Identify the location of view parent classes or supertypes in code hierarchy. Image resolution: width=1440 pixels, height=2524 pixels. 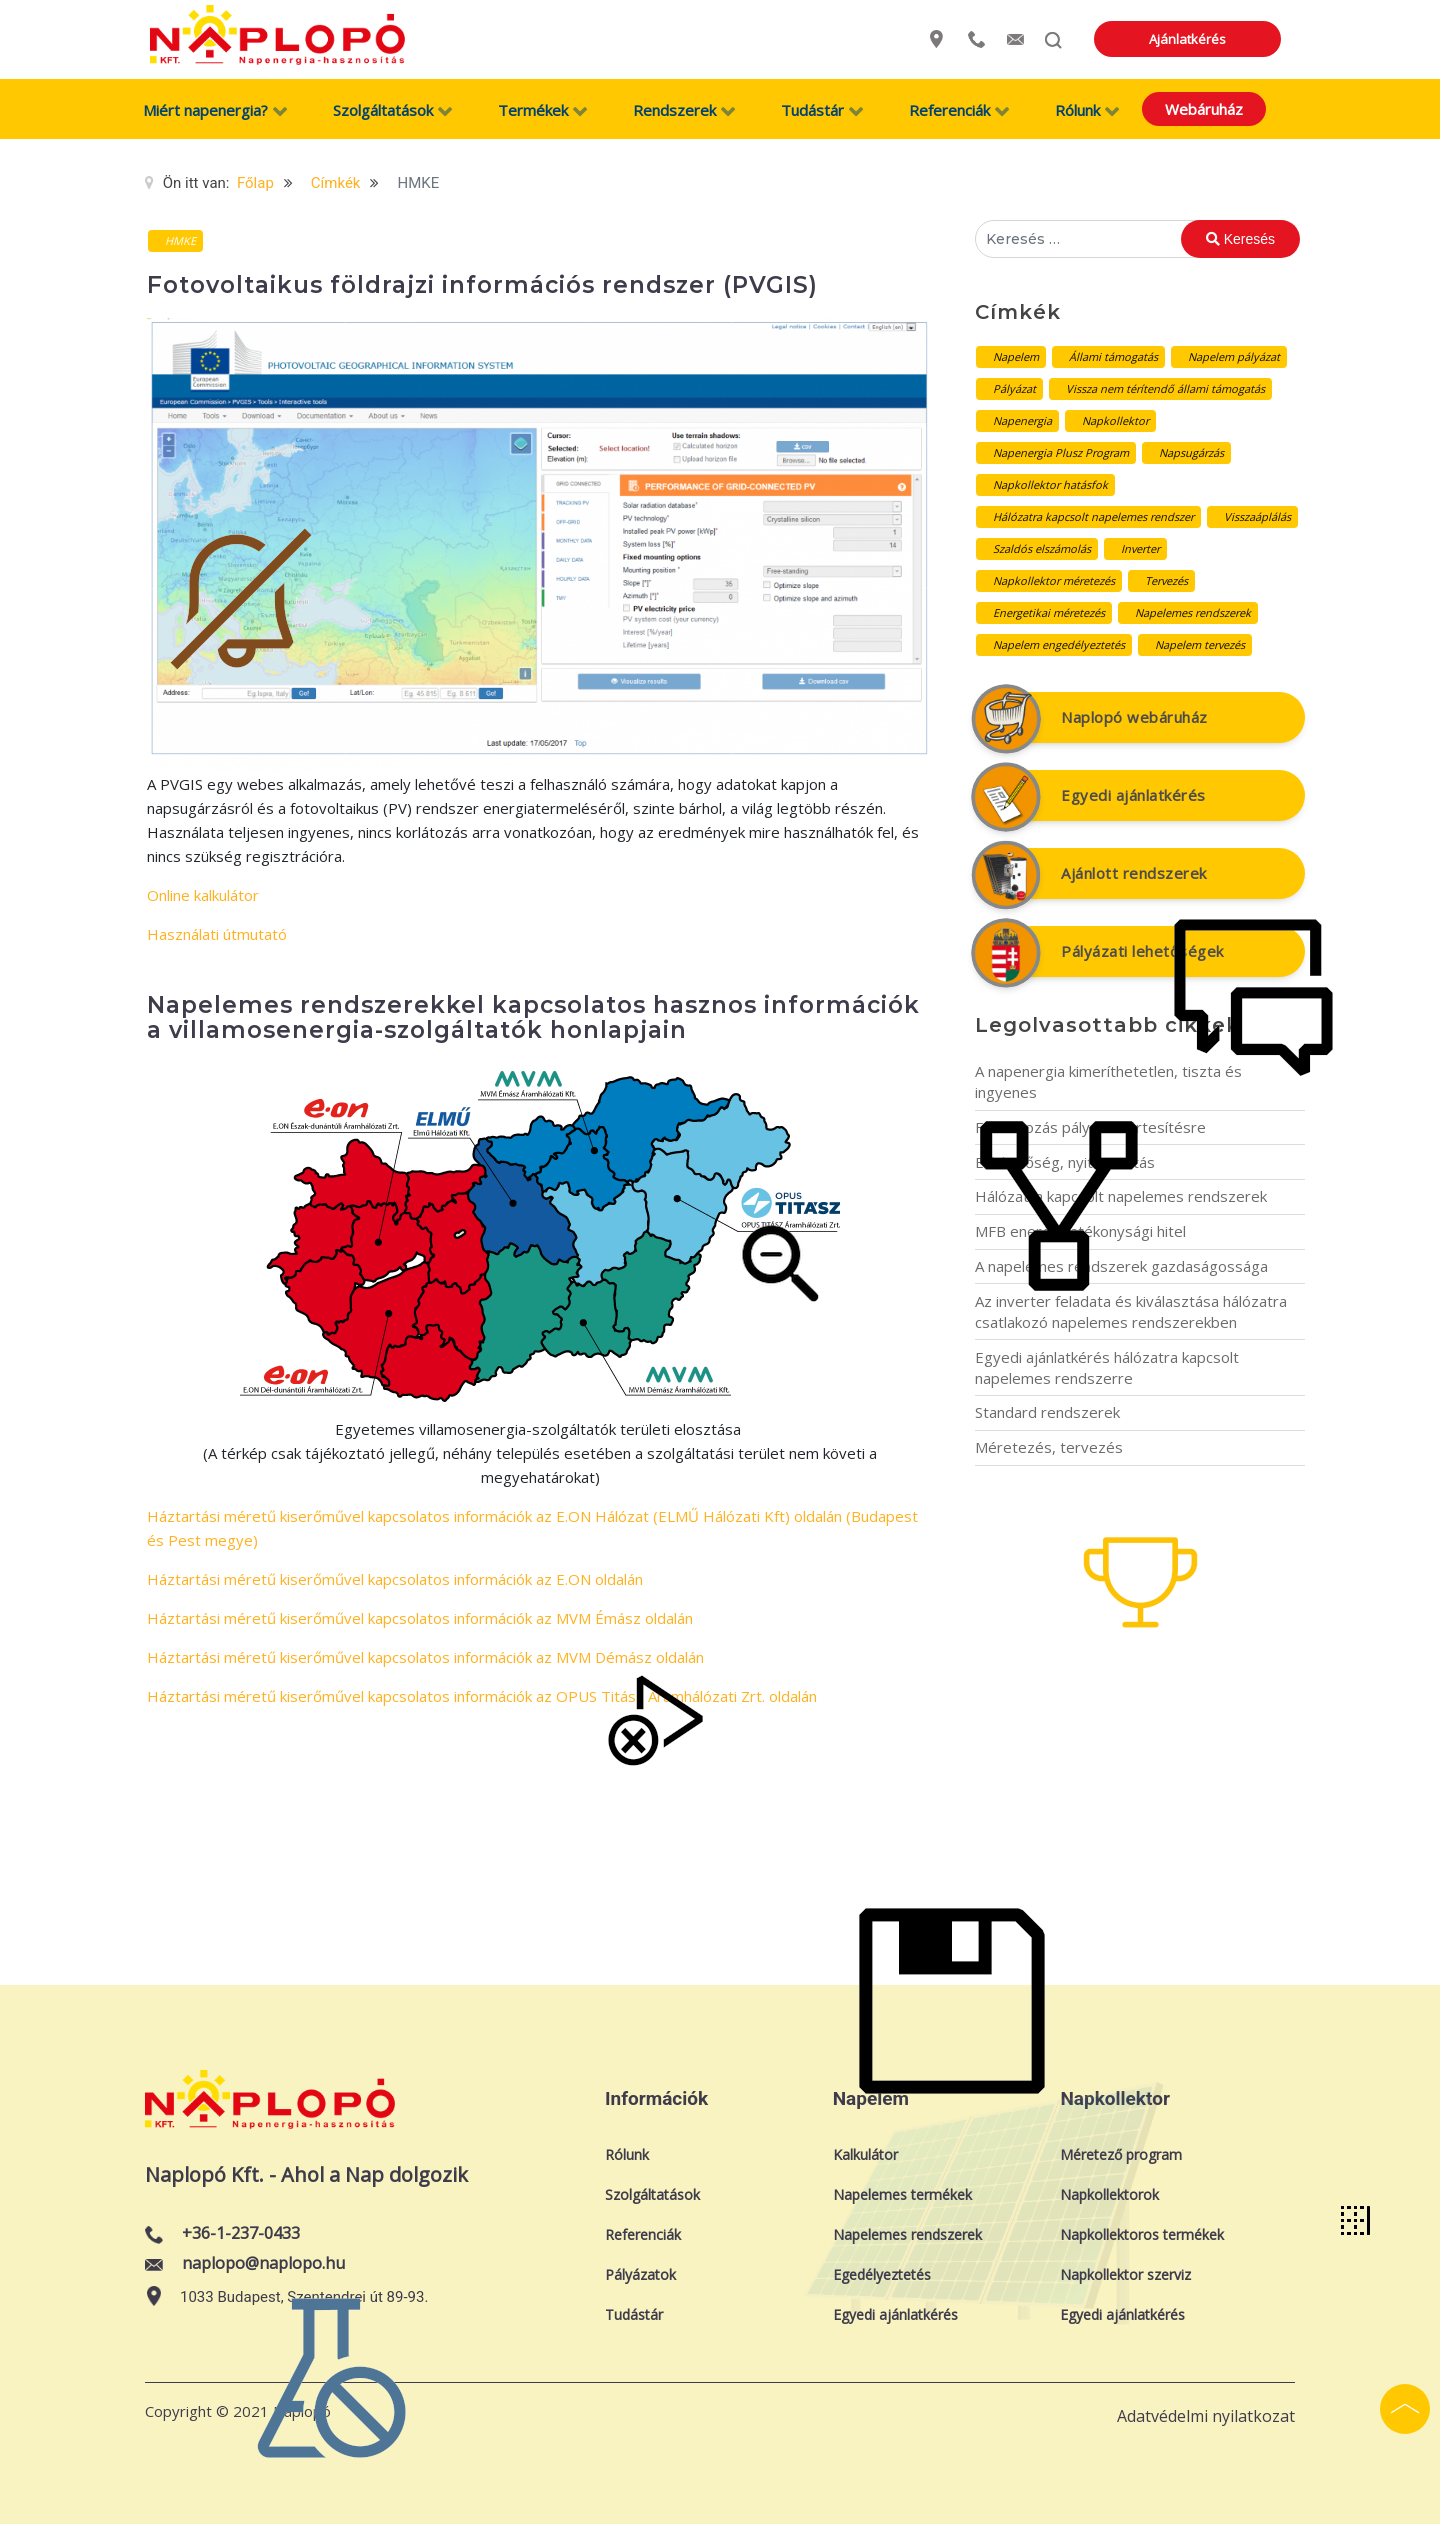
(1065, 1206).